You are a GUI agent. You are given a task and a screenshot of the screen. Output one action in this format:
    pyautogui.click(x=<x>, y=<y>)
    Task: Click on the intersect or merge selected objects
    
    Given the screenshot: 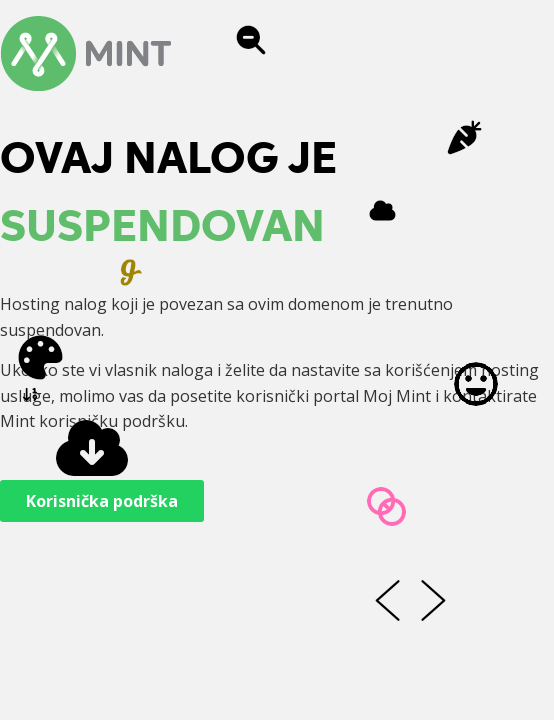 What is the action you would take?
    pyautogui.click(x=386, y=506)
    